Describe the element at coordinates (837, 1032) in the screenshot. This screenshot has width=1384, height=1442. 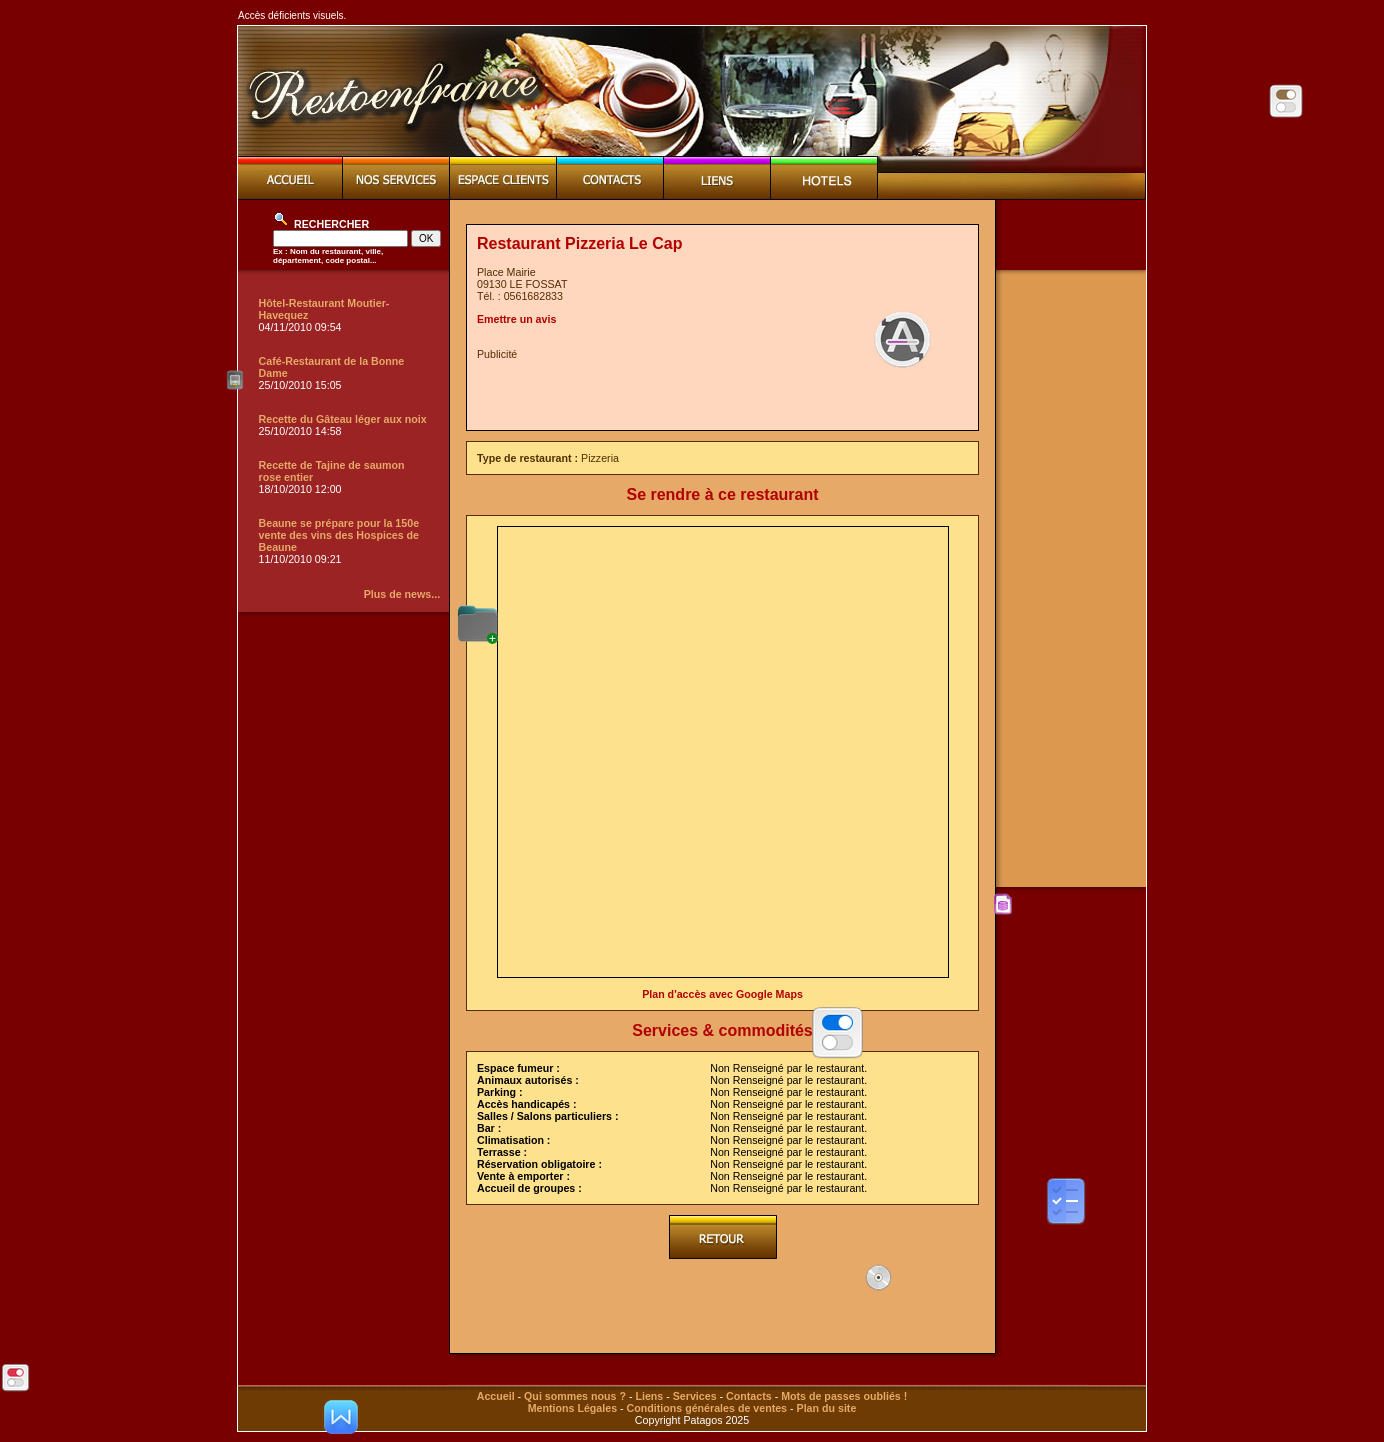
I see `open system tweaks or settings customization` at that location.